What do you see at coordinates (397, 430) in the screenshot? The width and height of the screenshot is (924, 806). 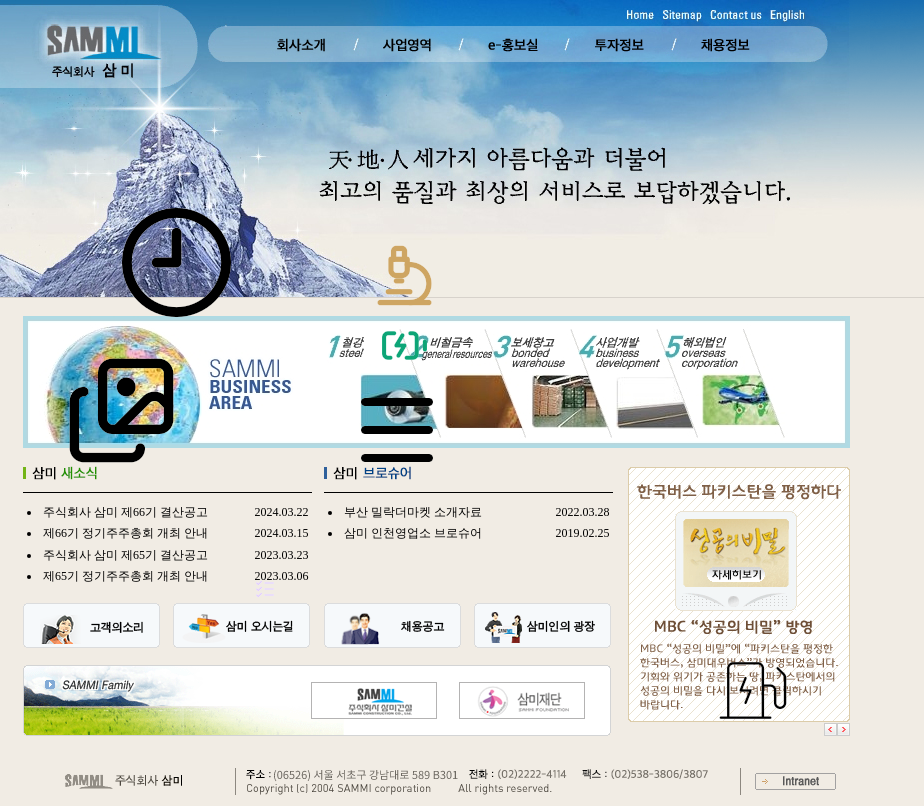 I see `open navigation menu` at bounding box center [397, 430].